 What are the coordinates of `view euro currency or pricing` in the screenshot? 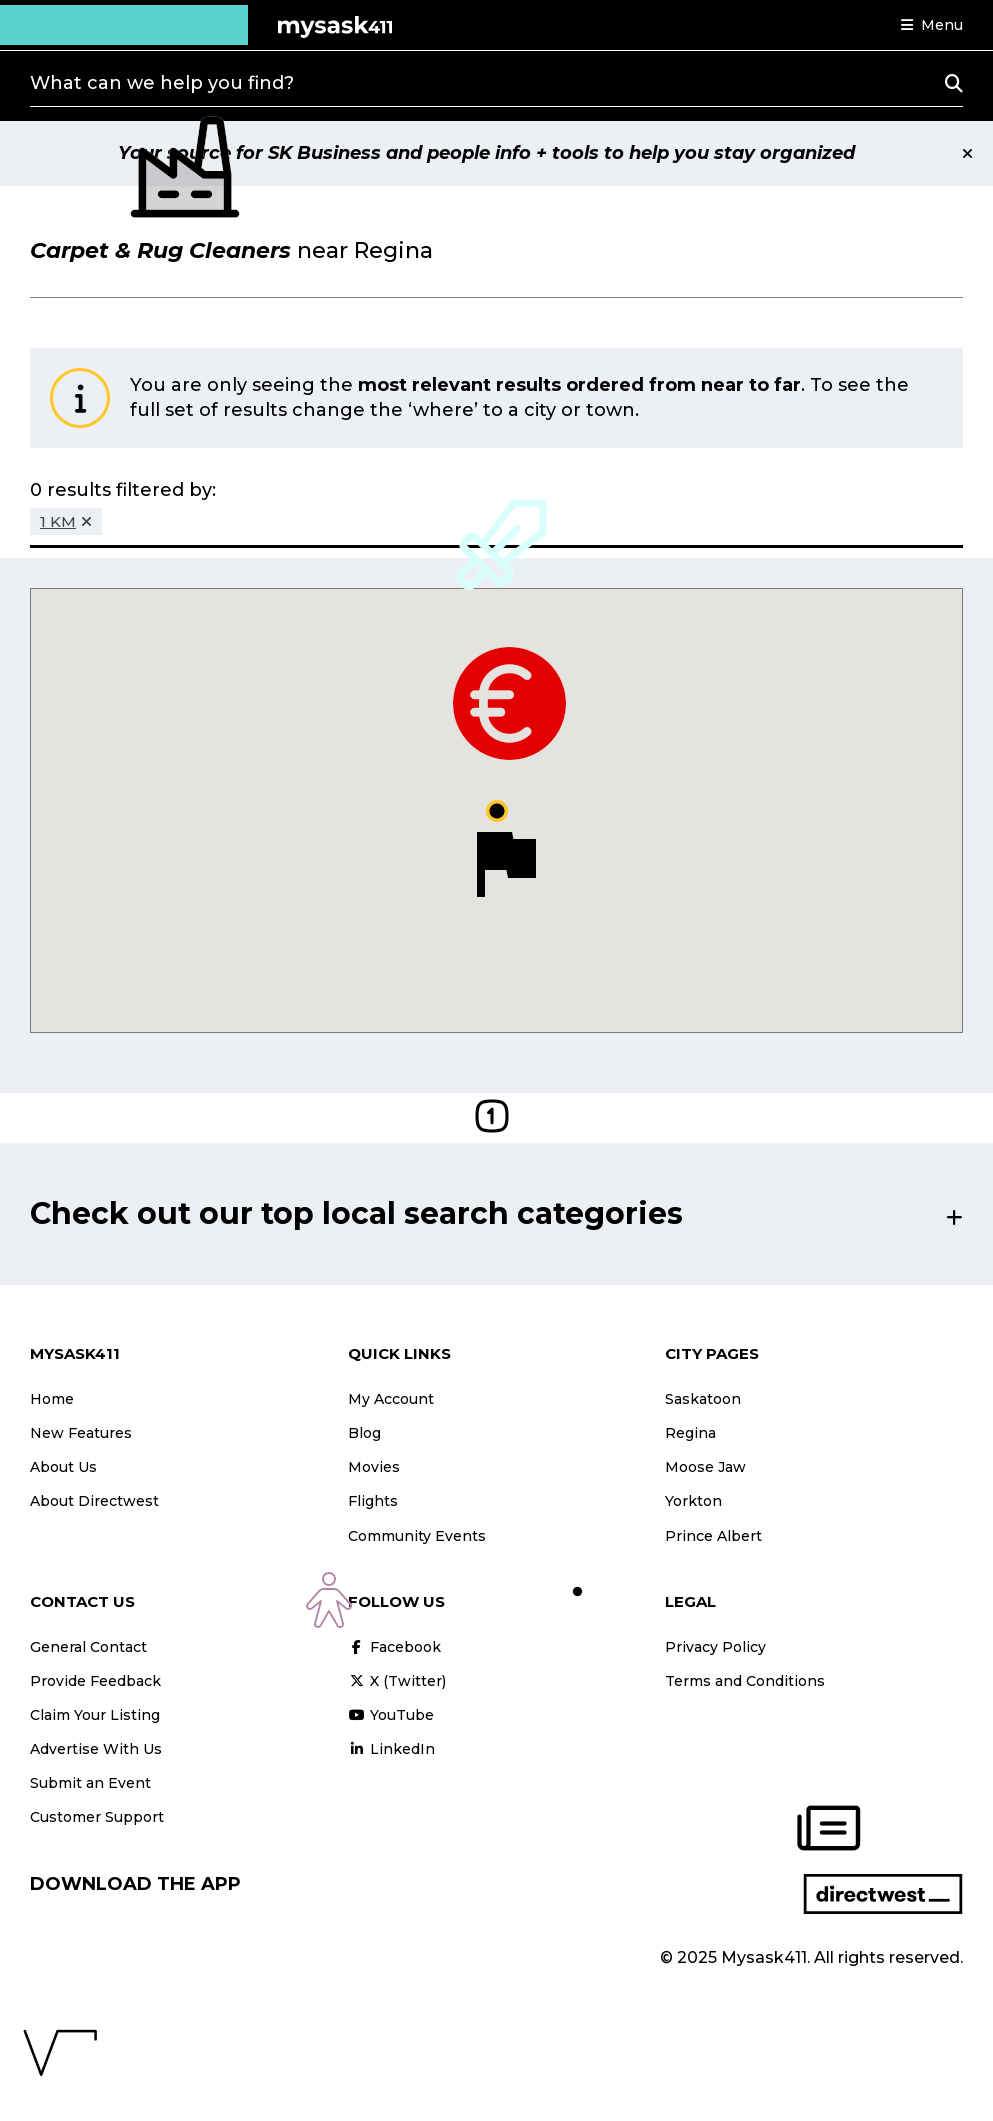 It's located at (509, 703).